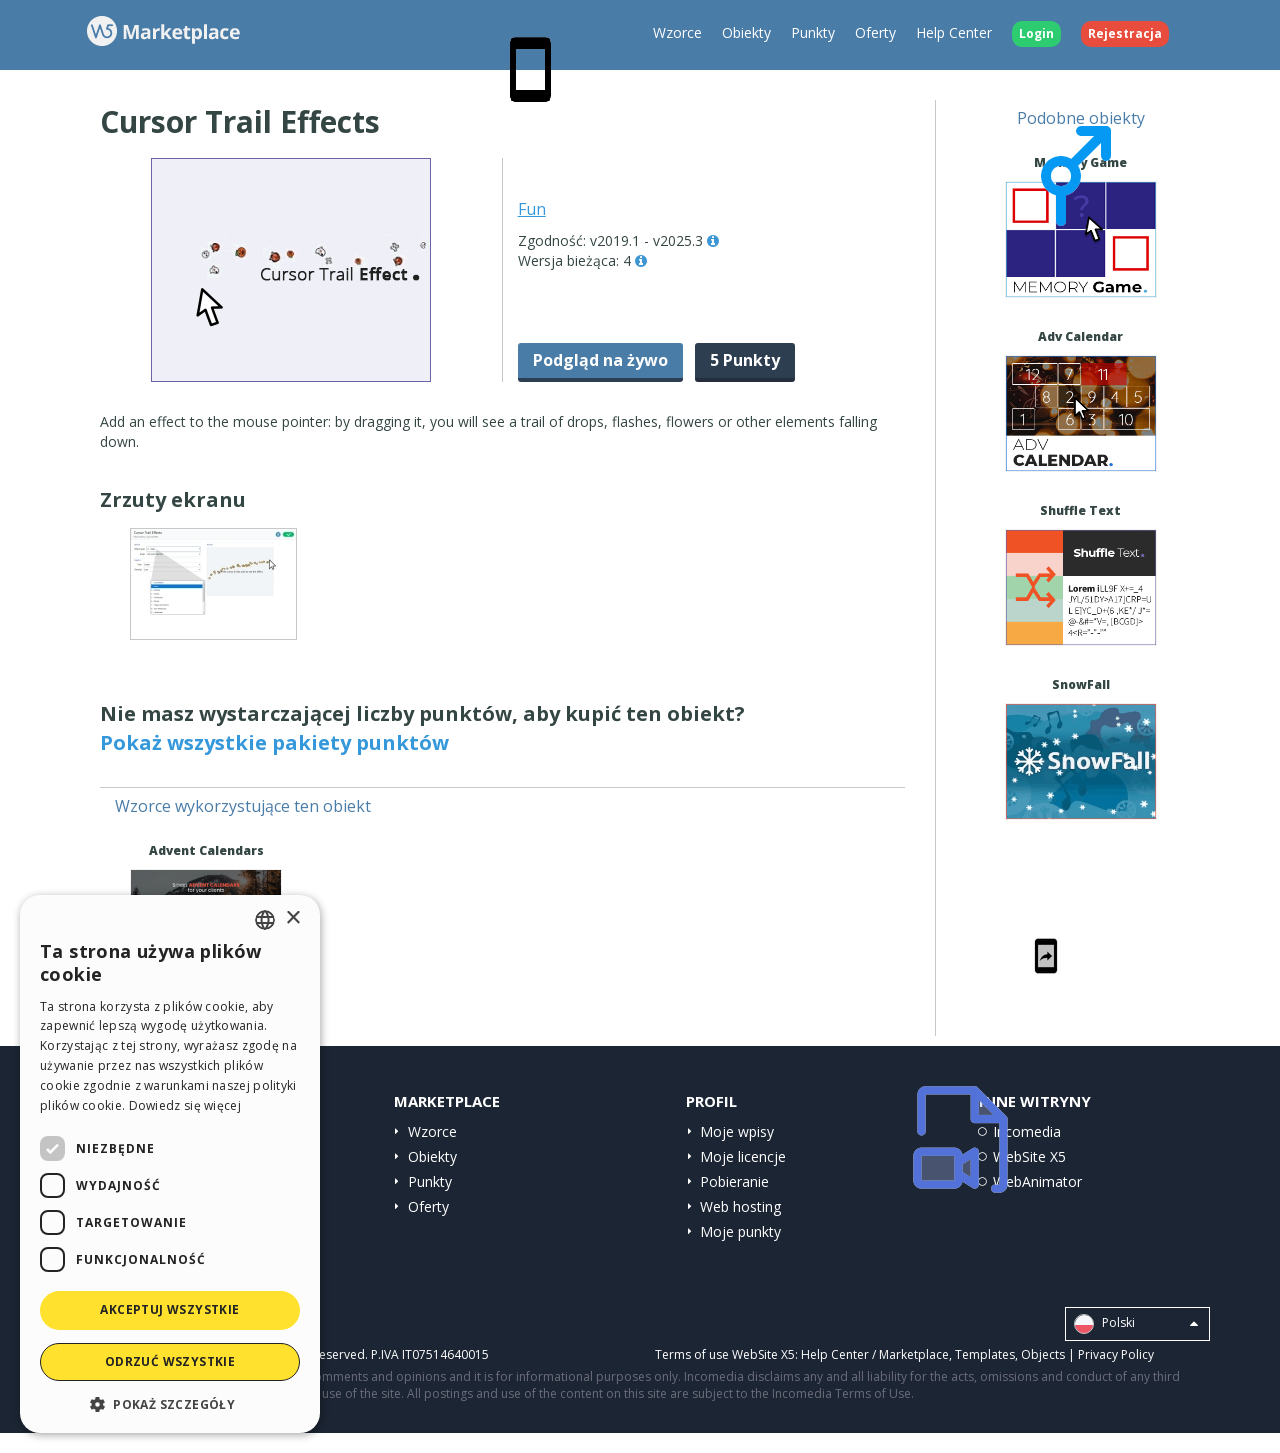 This screenshot has width=1280, height=1453. Describe the element at coordinates (962, 1139) in the screenshot. I see `video file attachment` at that location.